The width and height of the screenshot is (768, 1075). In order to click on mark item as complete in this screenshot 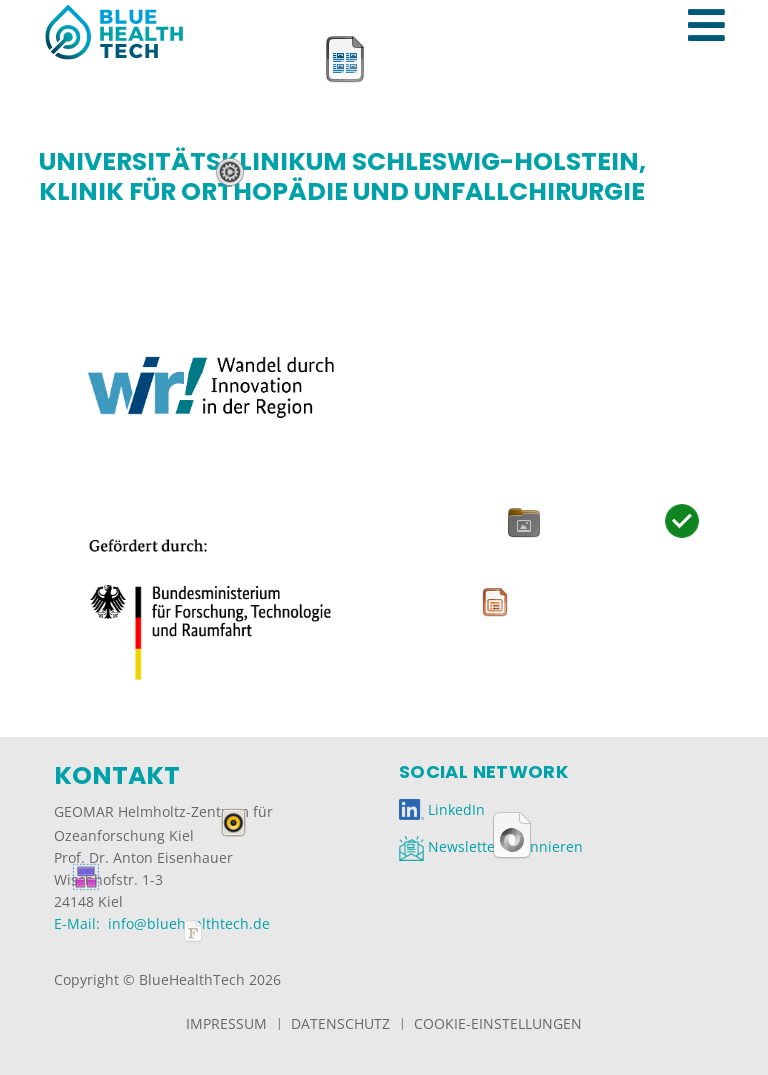, I will do `click(682, 521)`.